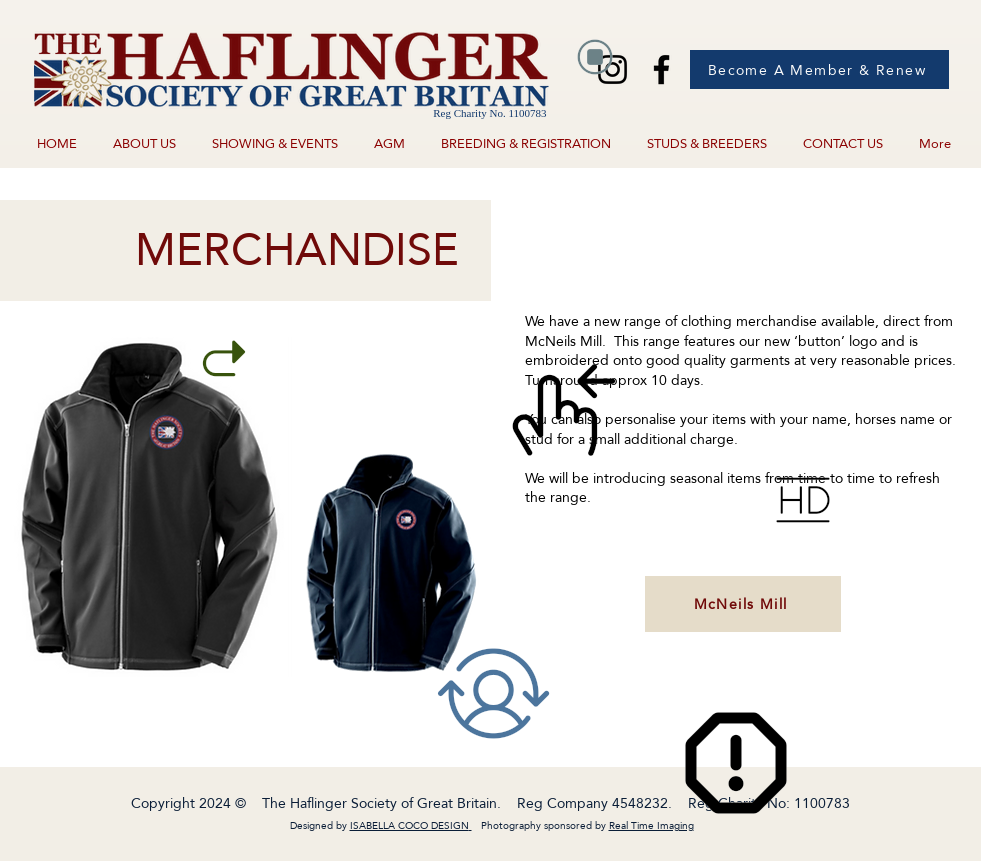 Image resolution: width=981 pixels, height=861 pixels. I want to click on switch between user accounts, so click(493, 693).